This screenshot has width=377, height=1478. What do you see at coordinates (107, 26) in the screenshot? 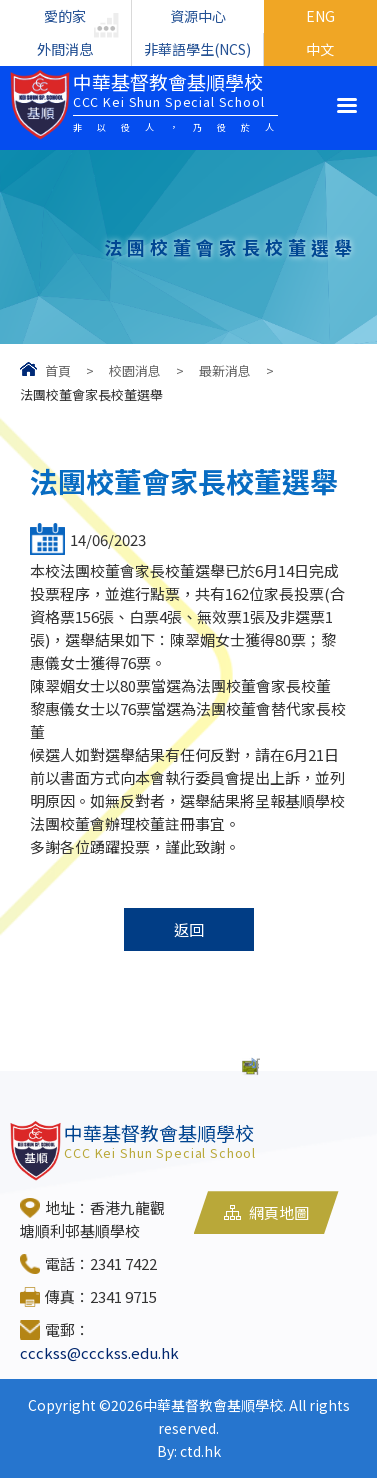
I see `indicates cellular network signal is being acquired` at bounding box center [107, 26].